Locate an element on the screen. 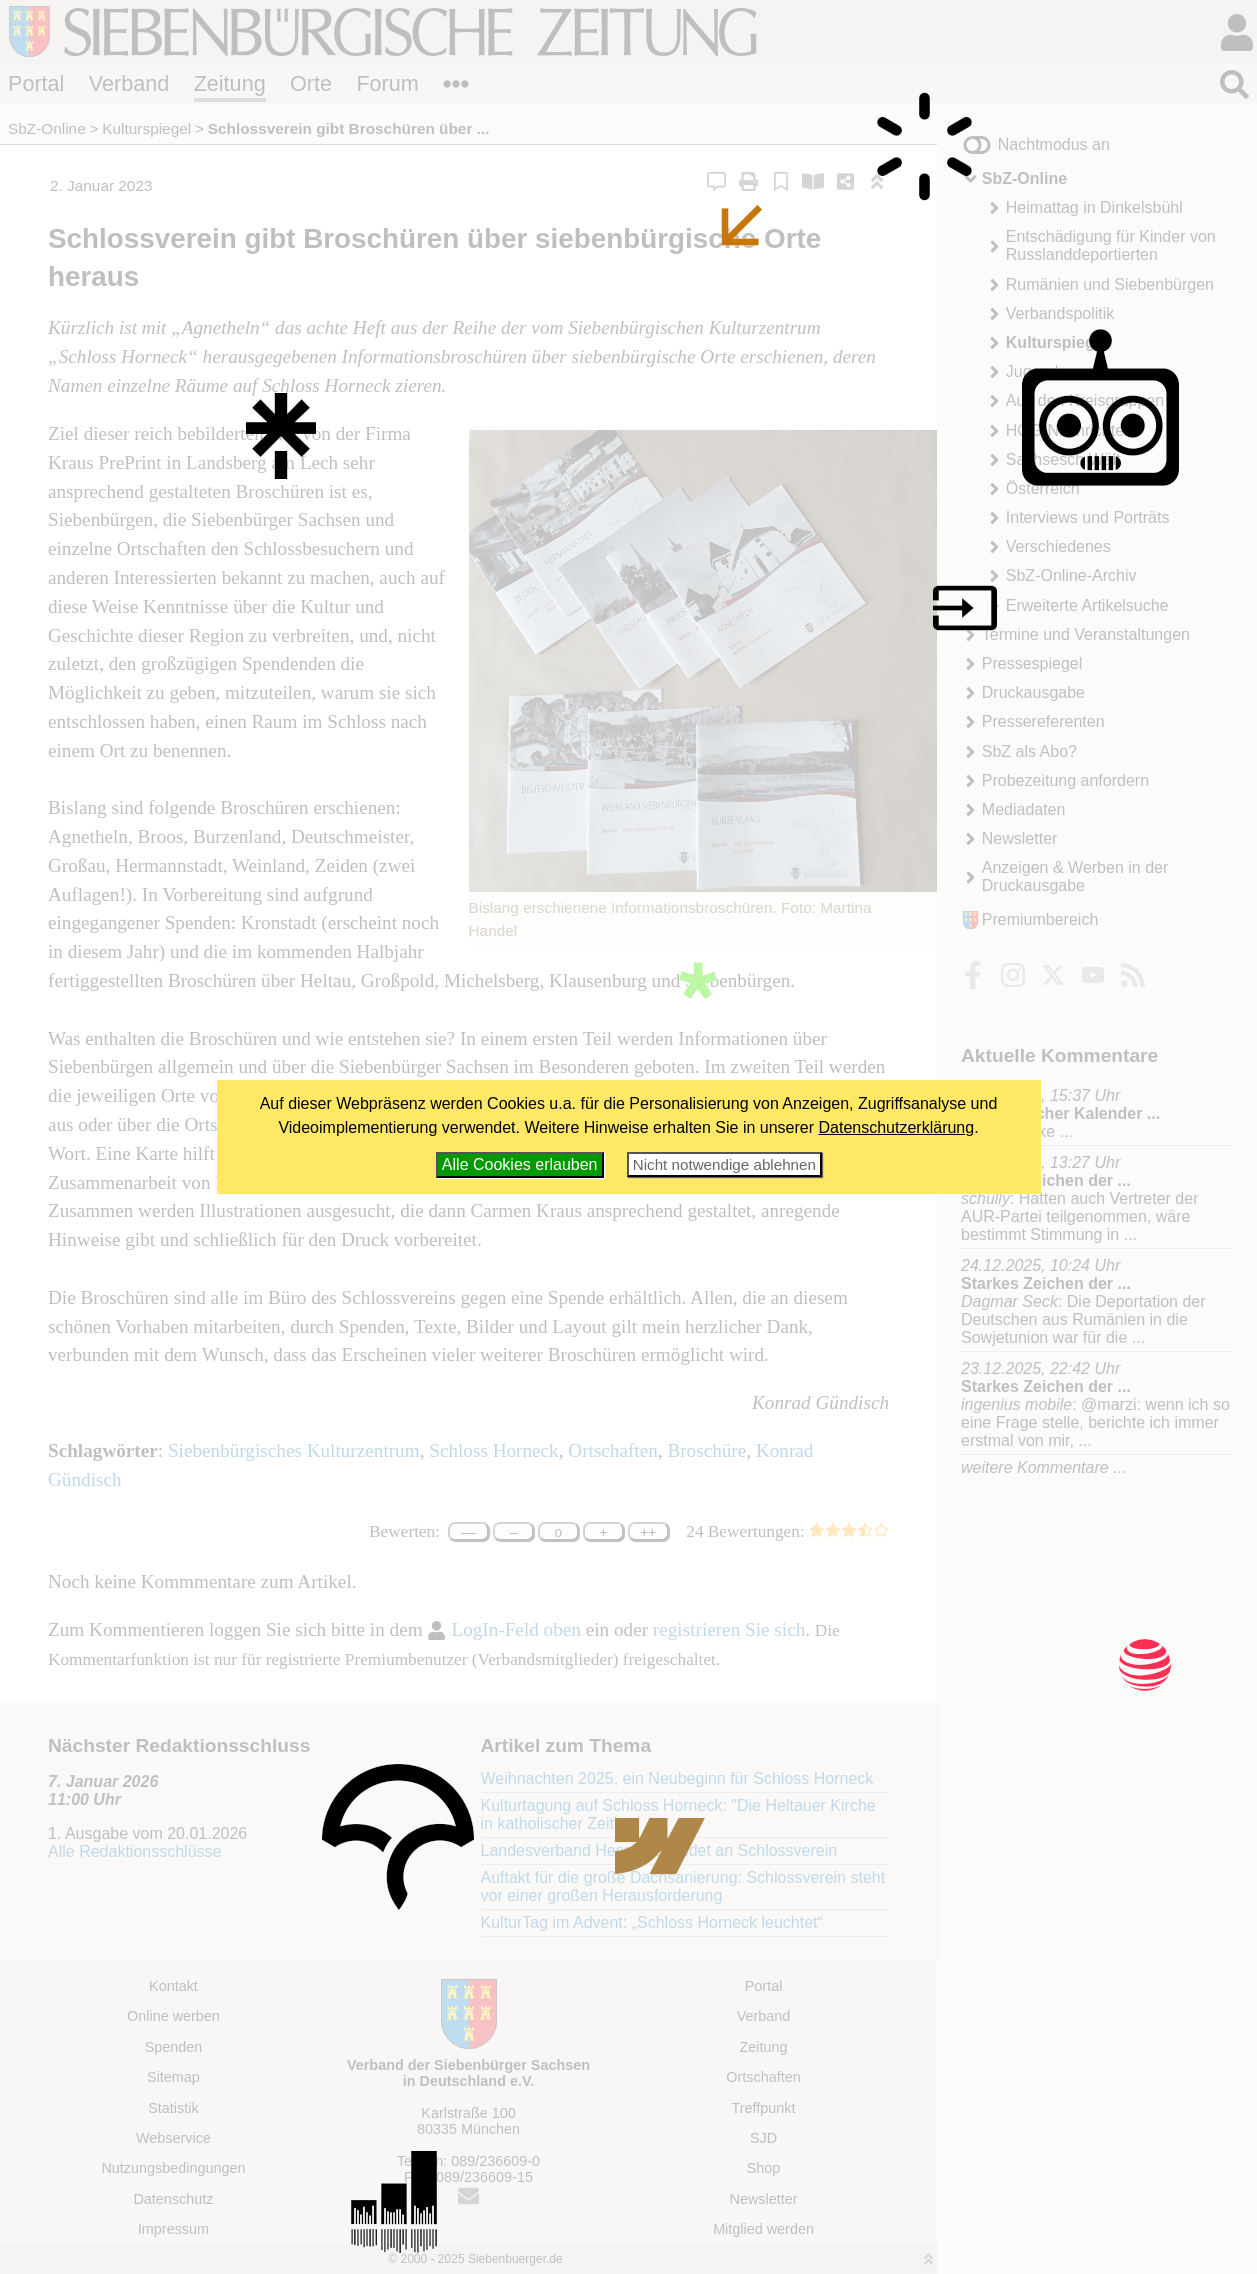 The image size is (1257, 2274). typer app logo is located at coordinates (965, 608).